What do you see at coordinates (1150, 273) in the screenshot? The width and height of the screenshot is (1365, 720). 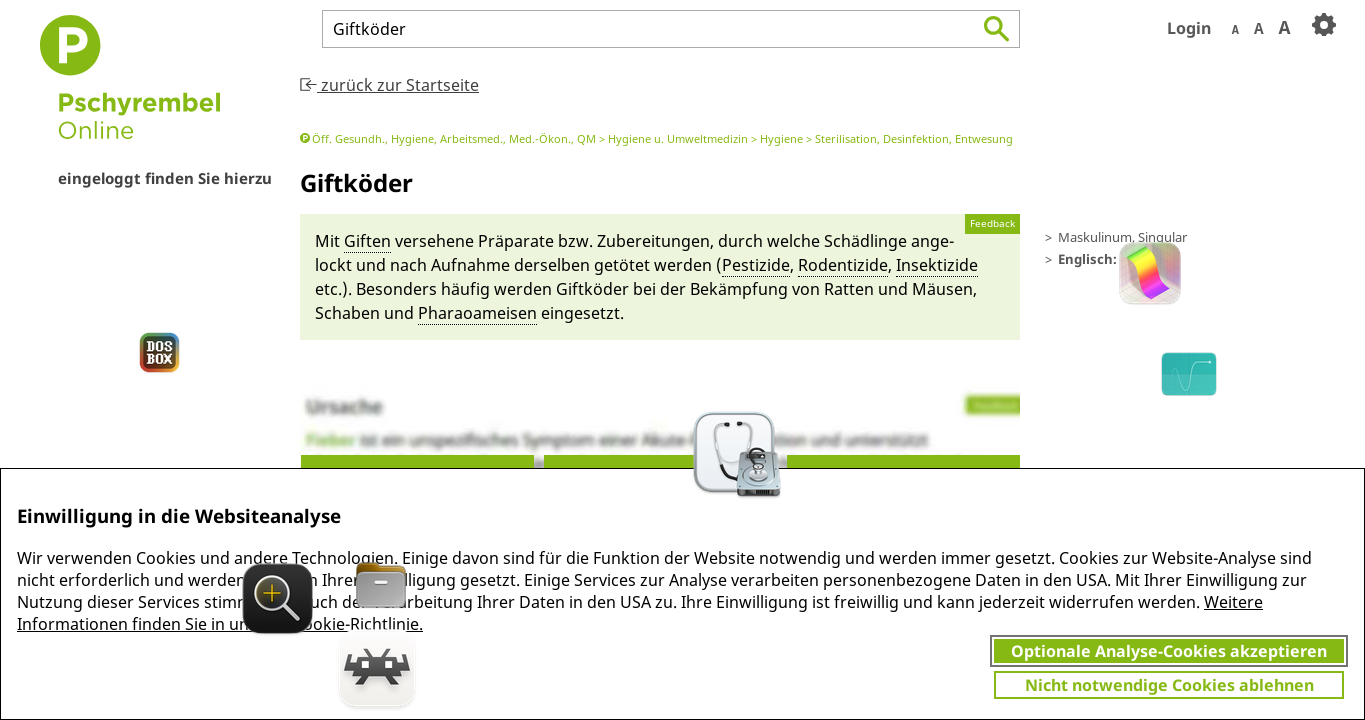 I see `open Grapher app for mathematical visualization` at bounding box center [1150, 273].